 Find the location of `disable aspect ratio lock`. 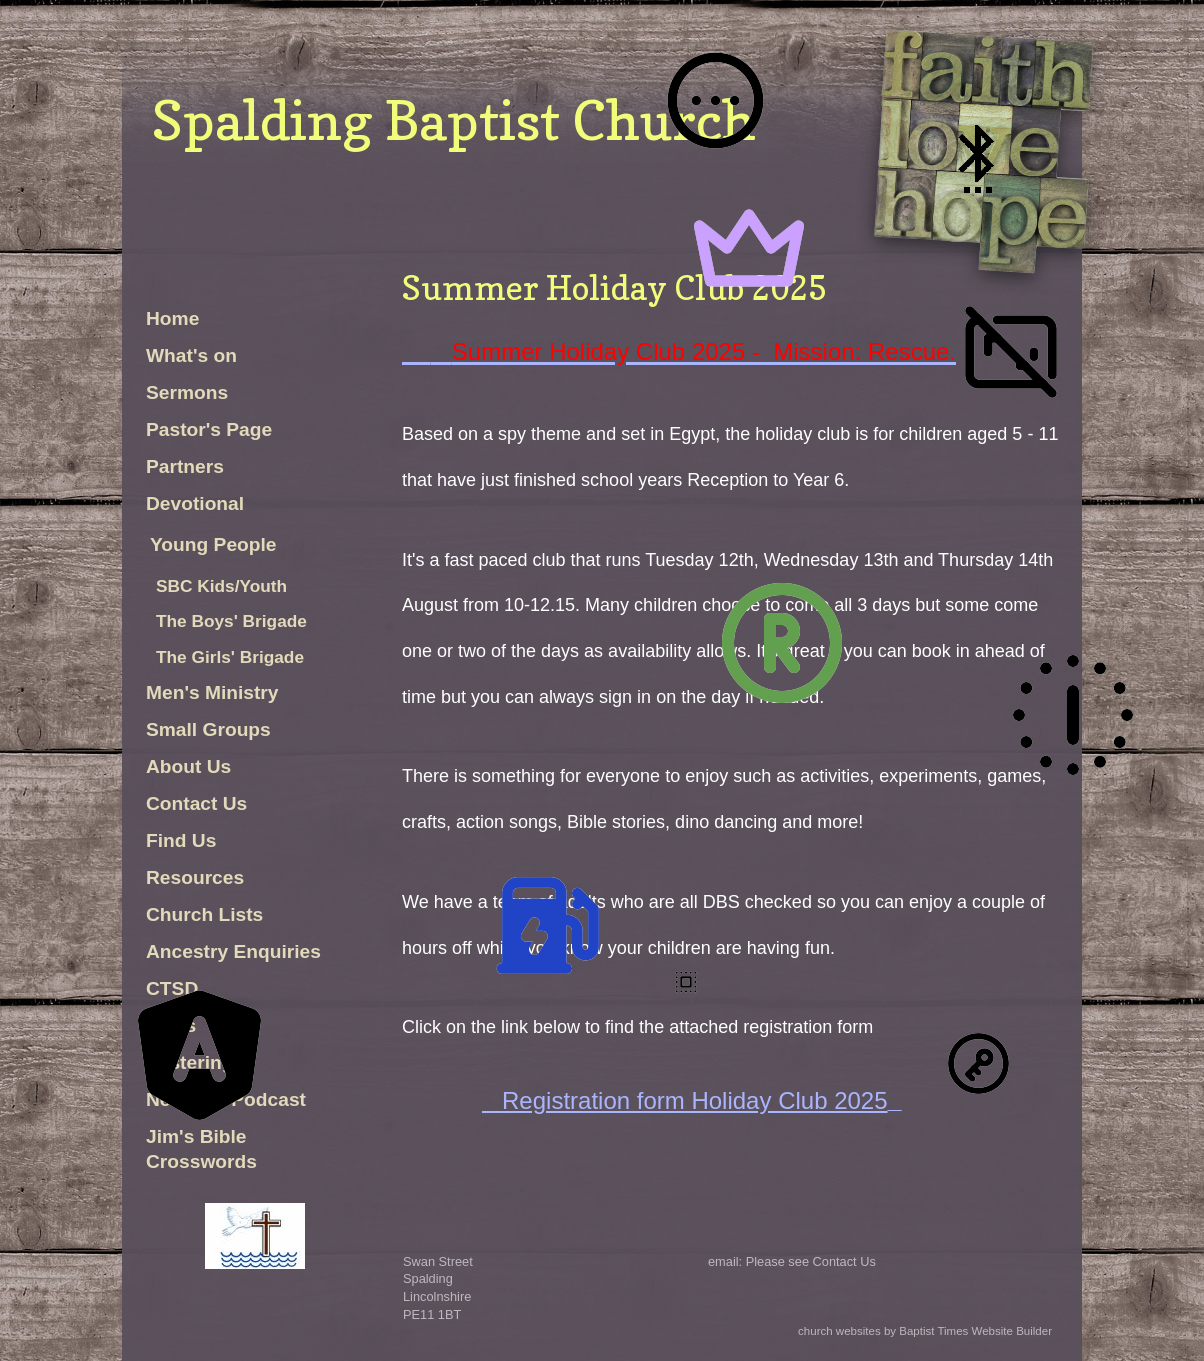

disable aspect ratio lock is located at coordinates (1011, 352).